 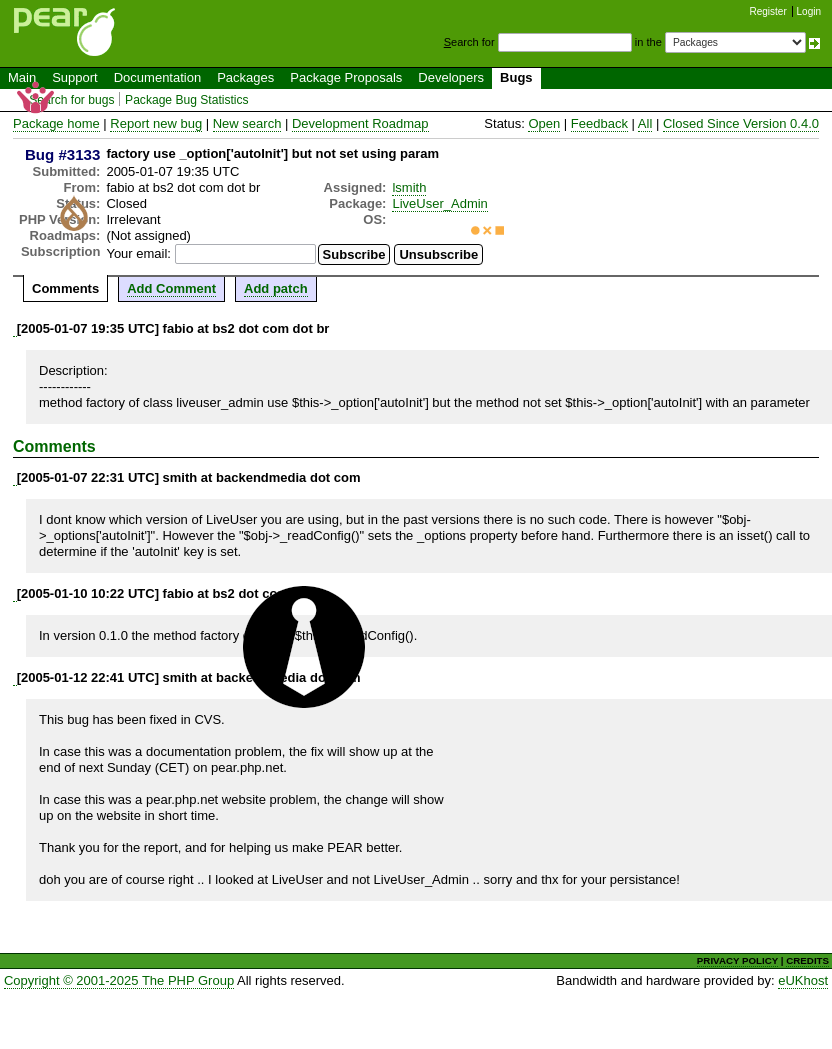 What do you see at coordinates (487, 230) in the screenshot?
I see `visit the noun project website` at bounding box center [487, 230].